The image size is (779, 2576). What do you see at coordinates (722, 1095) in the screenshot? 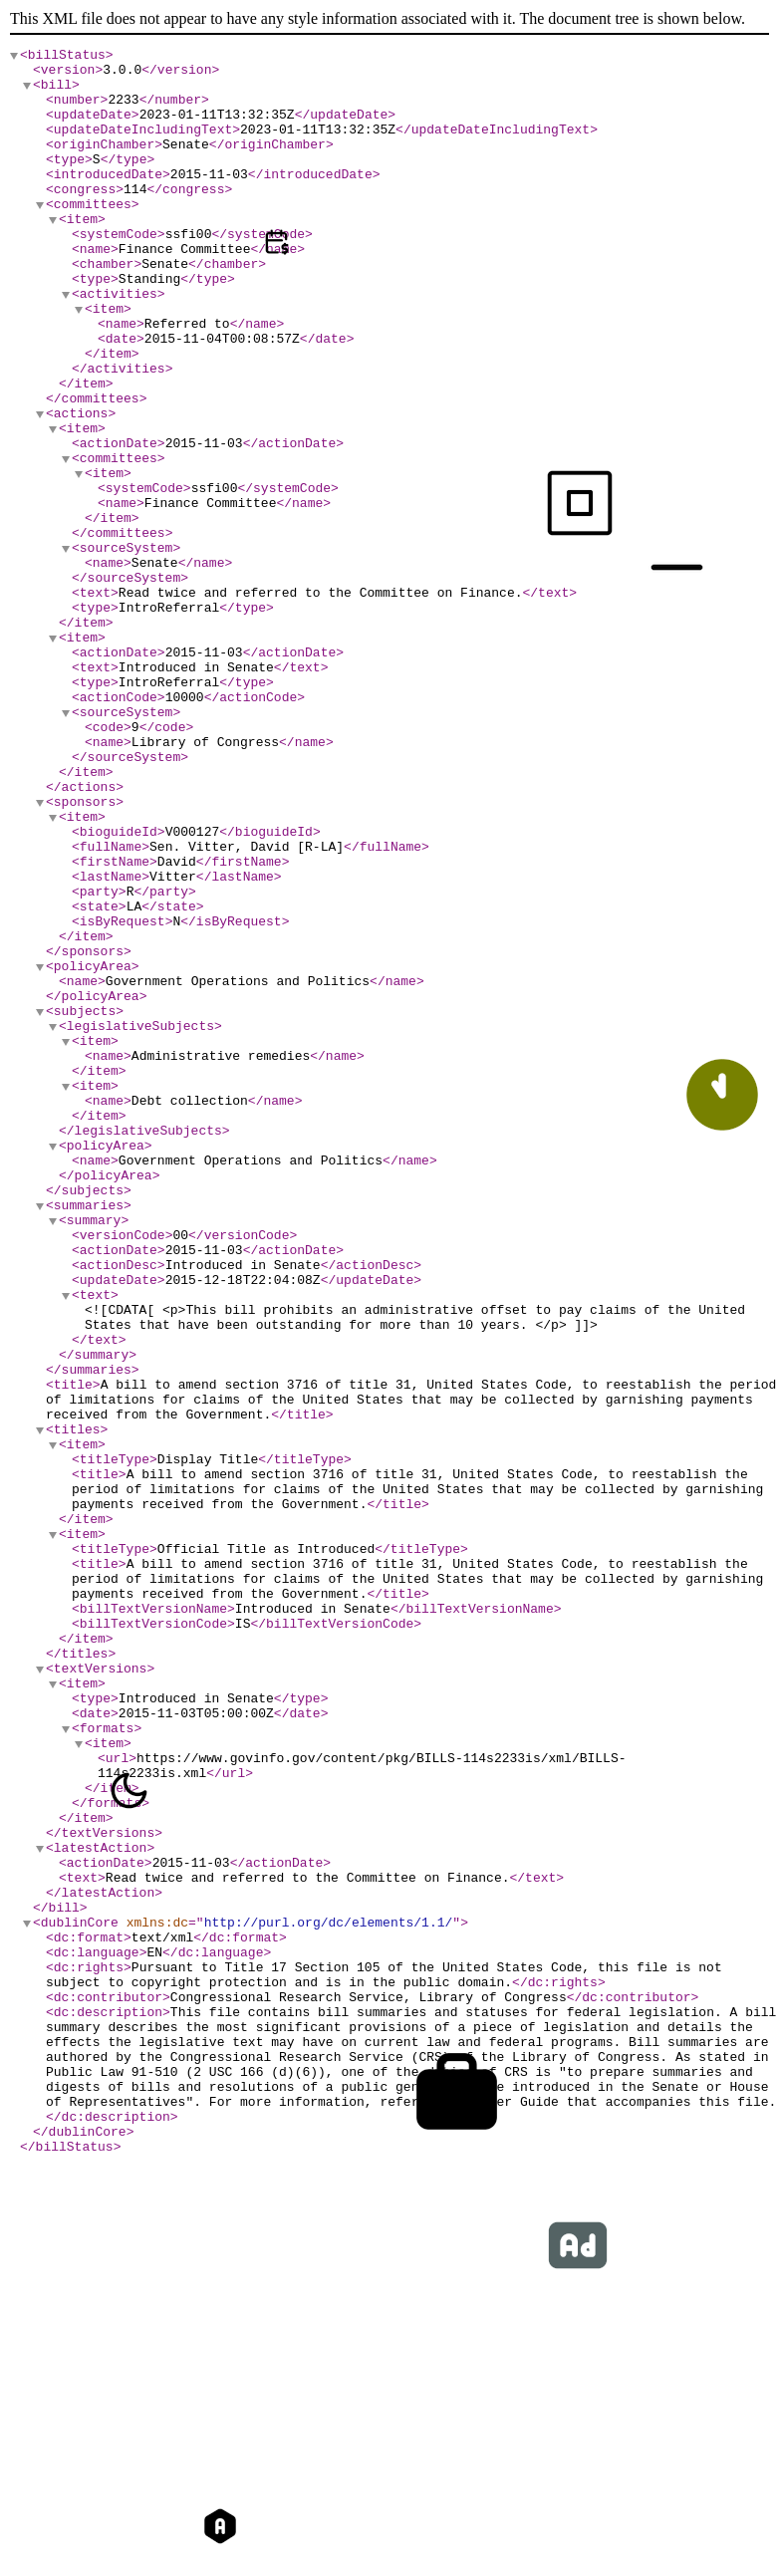
I see `indicates time at 11 o'clock` at bounding box center [722, 1095].